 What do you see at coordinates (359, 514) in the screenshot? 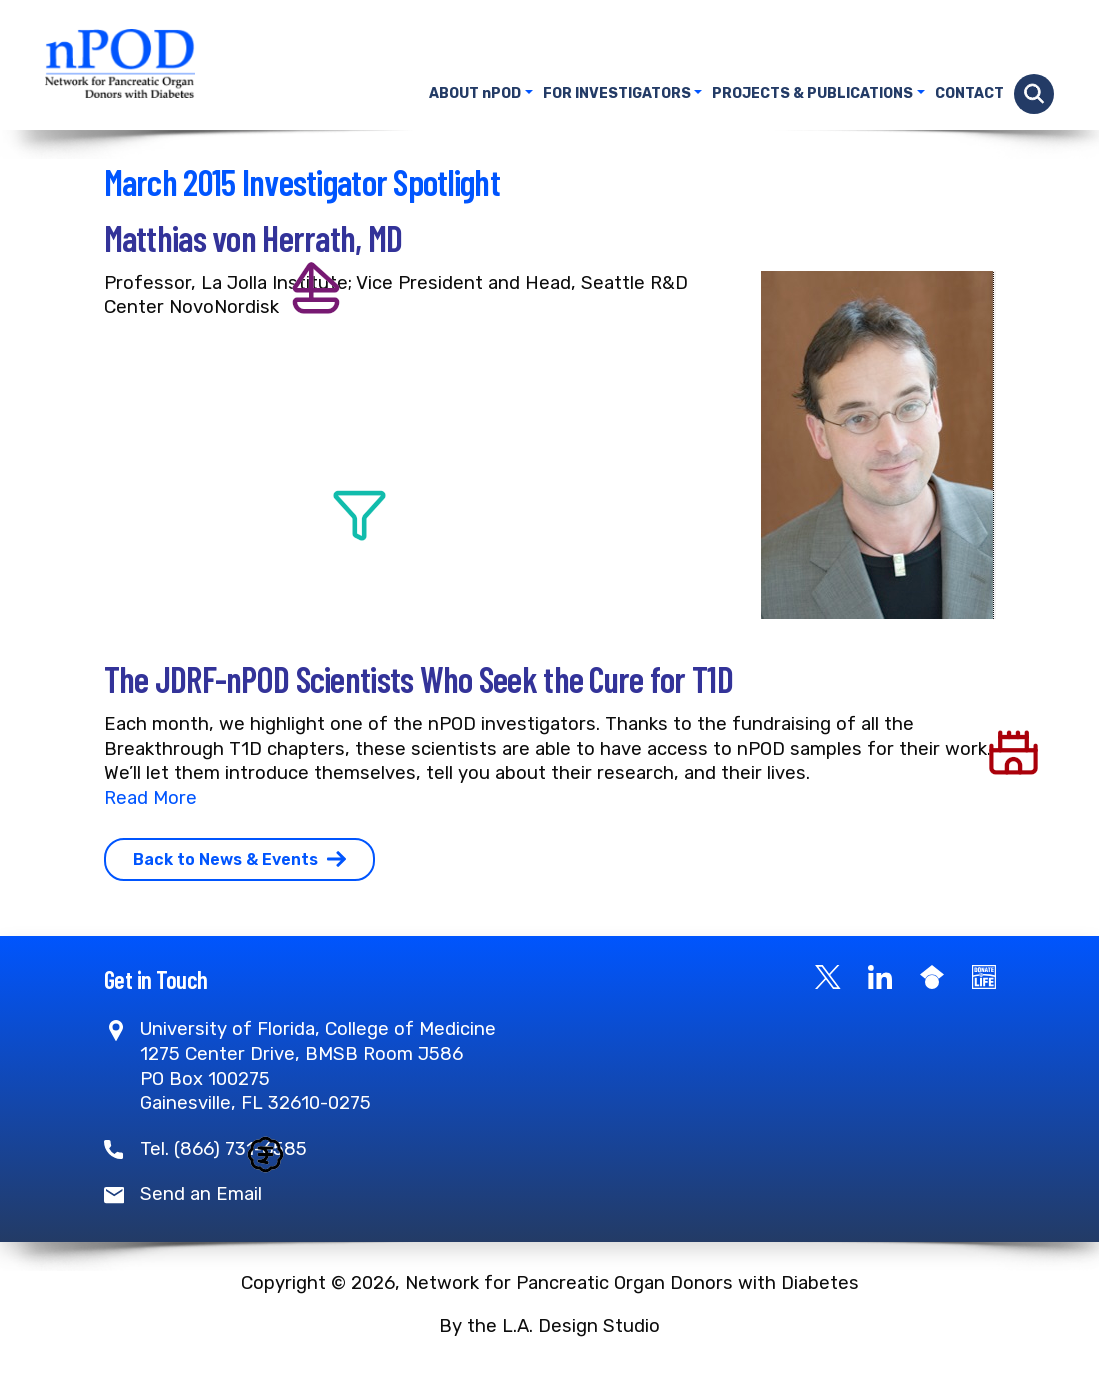
I see `filter or sort content` at bounding box center [359, 514].